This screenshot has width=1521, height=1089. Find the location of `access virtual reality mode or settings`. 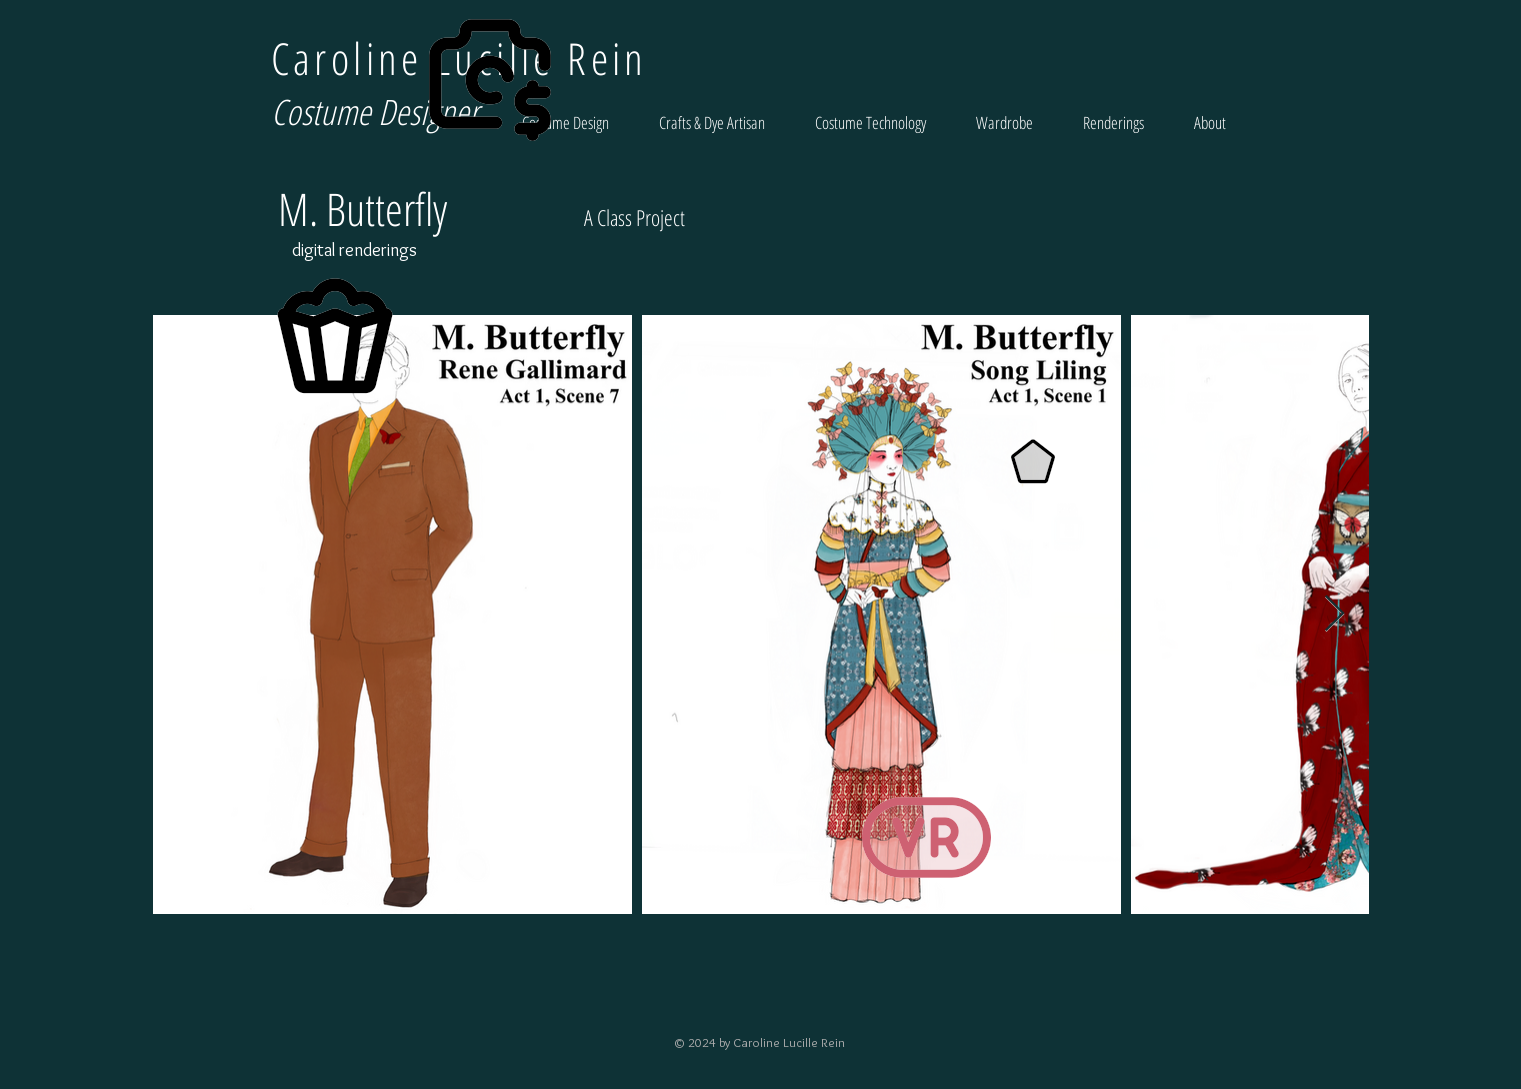

access virtual reality mode or settings is located at coordinates (926, 837).